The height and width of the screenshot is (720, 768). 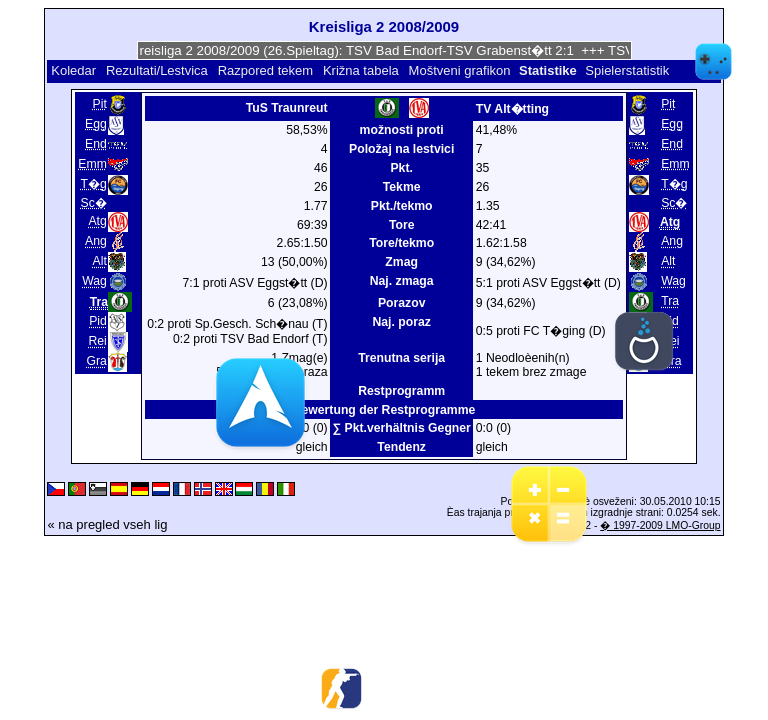 I want to click on launch counter-strike 2, so click(x=341, y=688).